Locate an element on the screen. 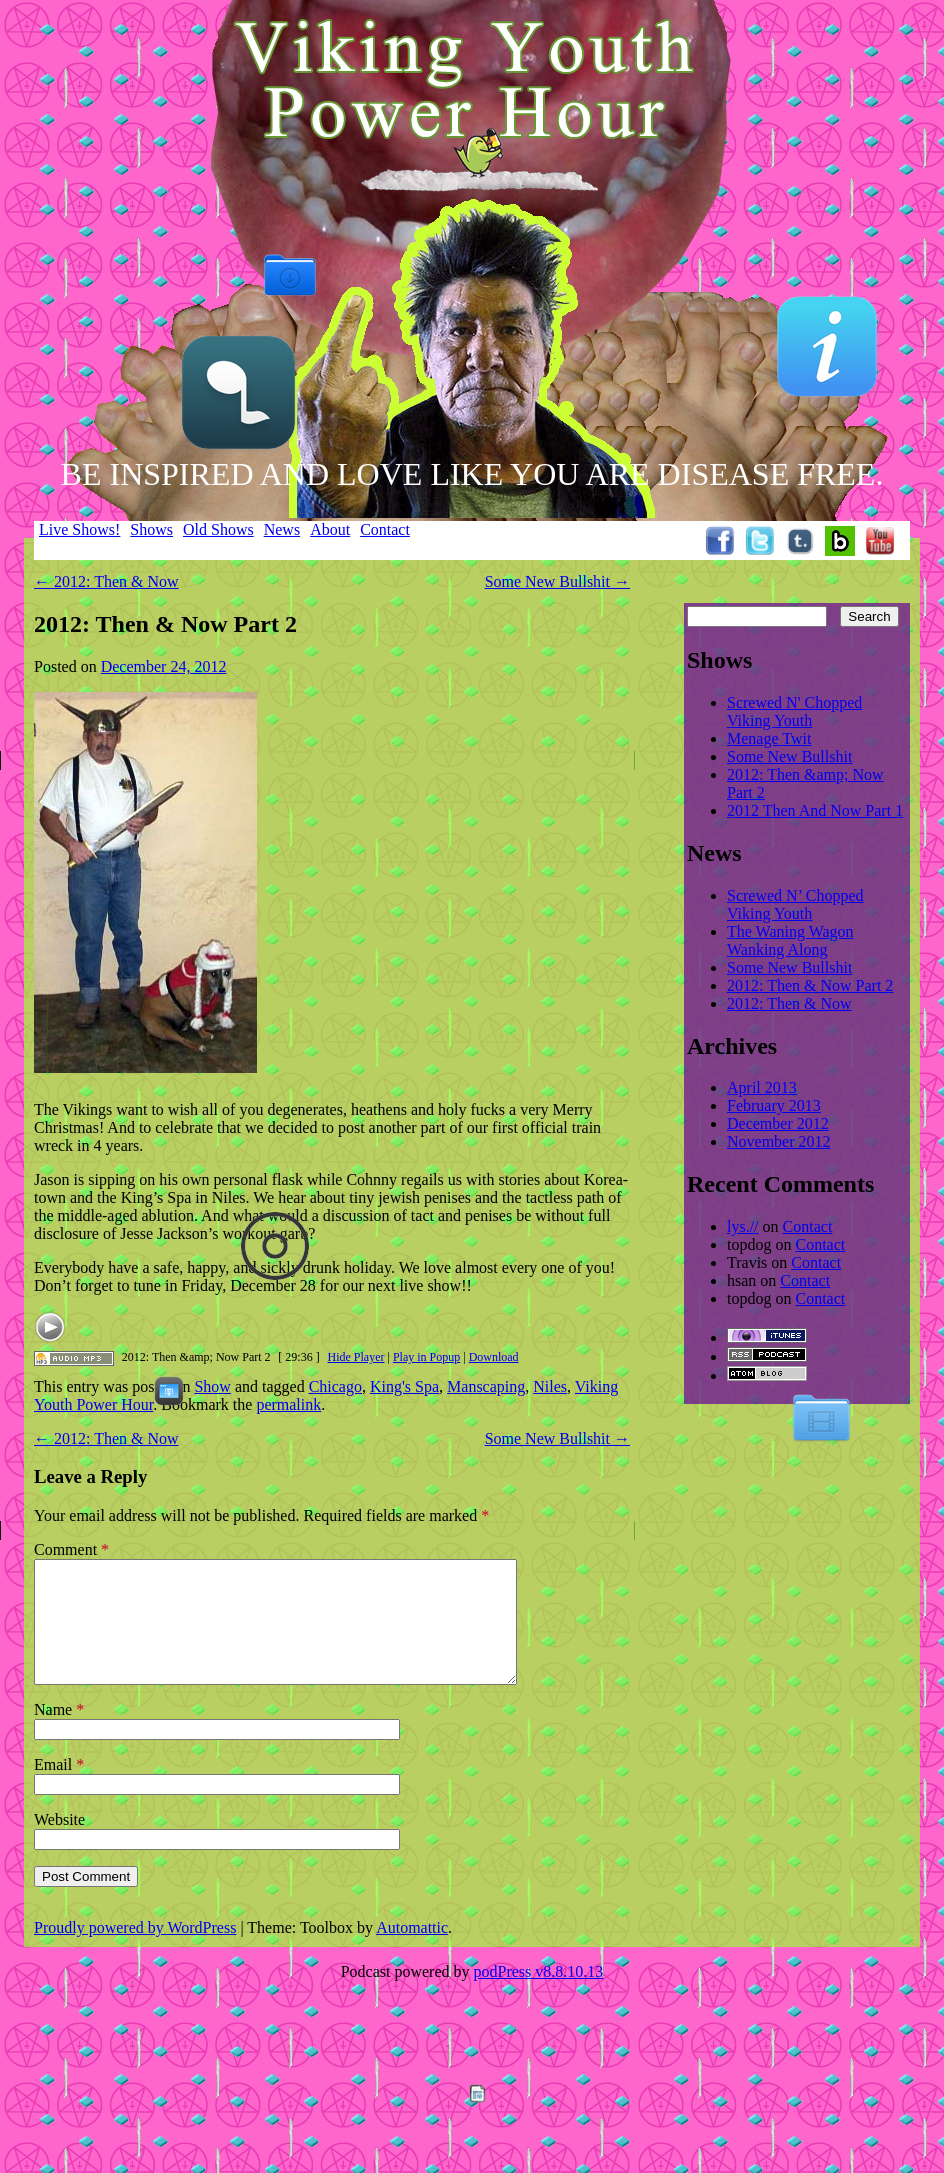 The height and width of the screenshot is (2173, 944). access your downloads folder is located at coordinates (290, 275).